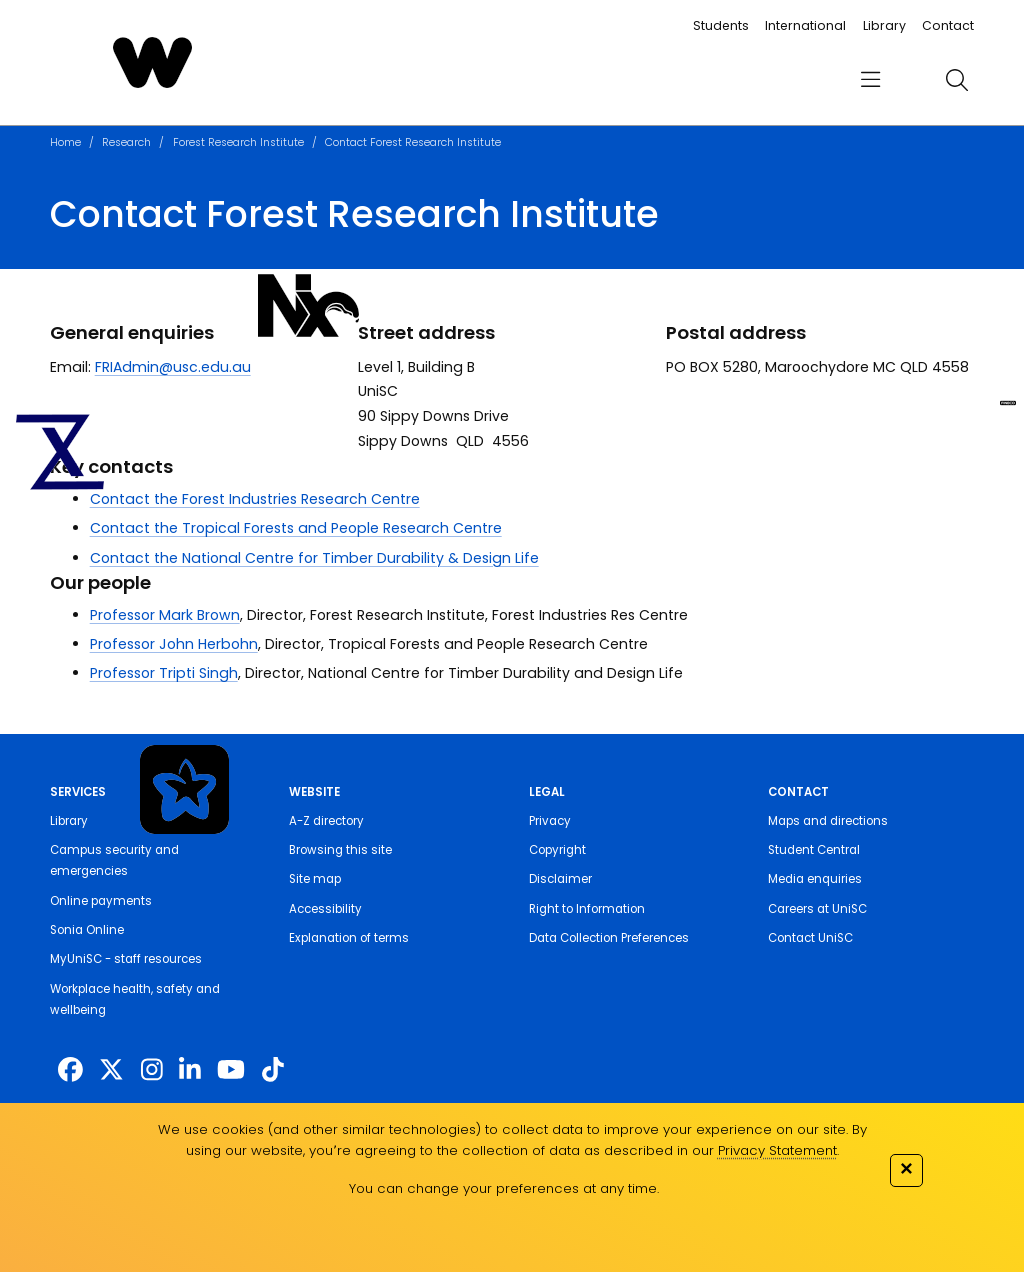 Image resolution: width=1024 pixels, height=1272 pixels. Describe the element at coordinates (152, 62) in the screenshot. I see `open webtrees genealogy application` at that location.